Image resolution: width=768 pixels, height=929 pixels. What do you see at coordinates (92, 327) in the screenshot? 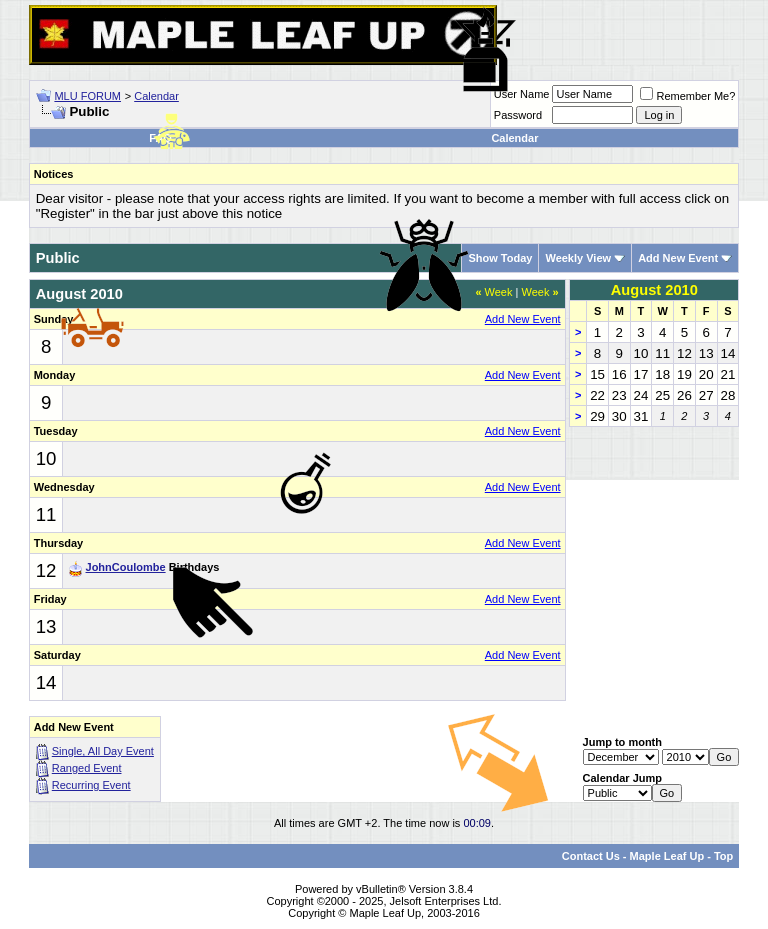
I see `select off-road vehicle type` at bounding box center [92, 327].